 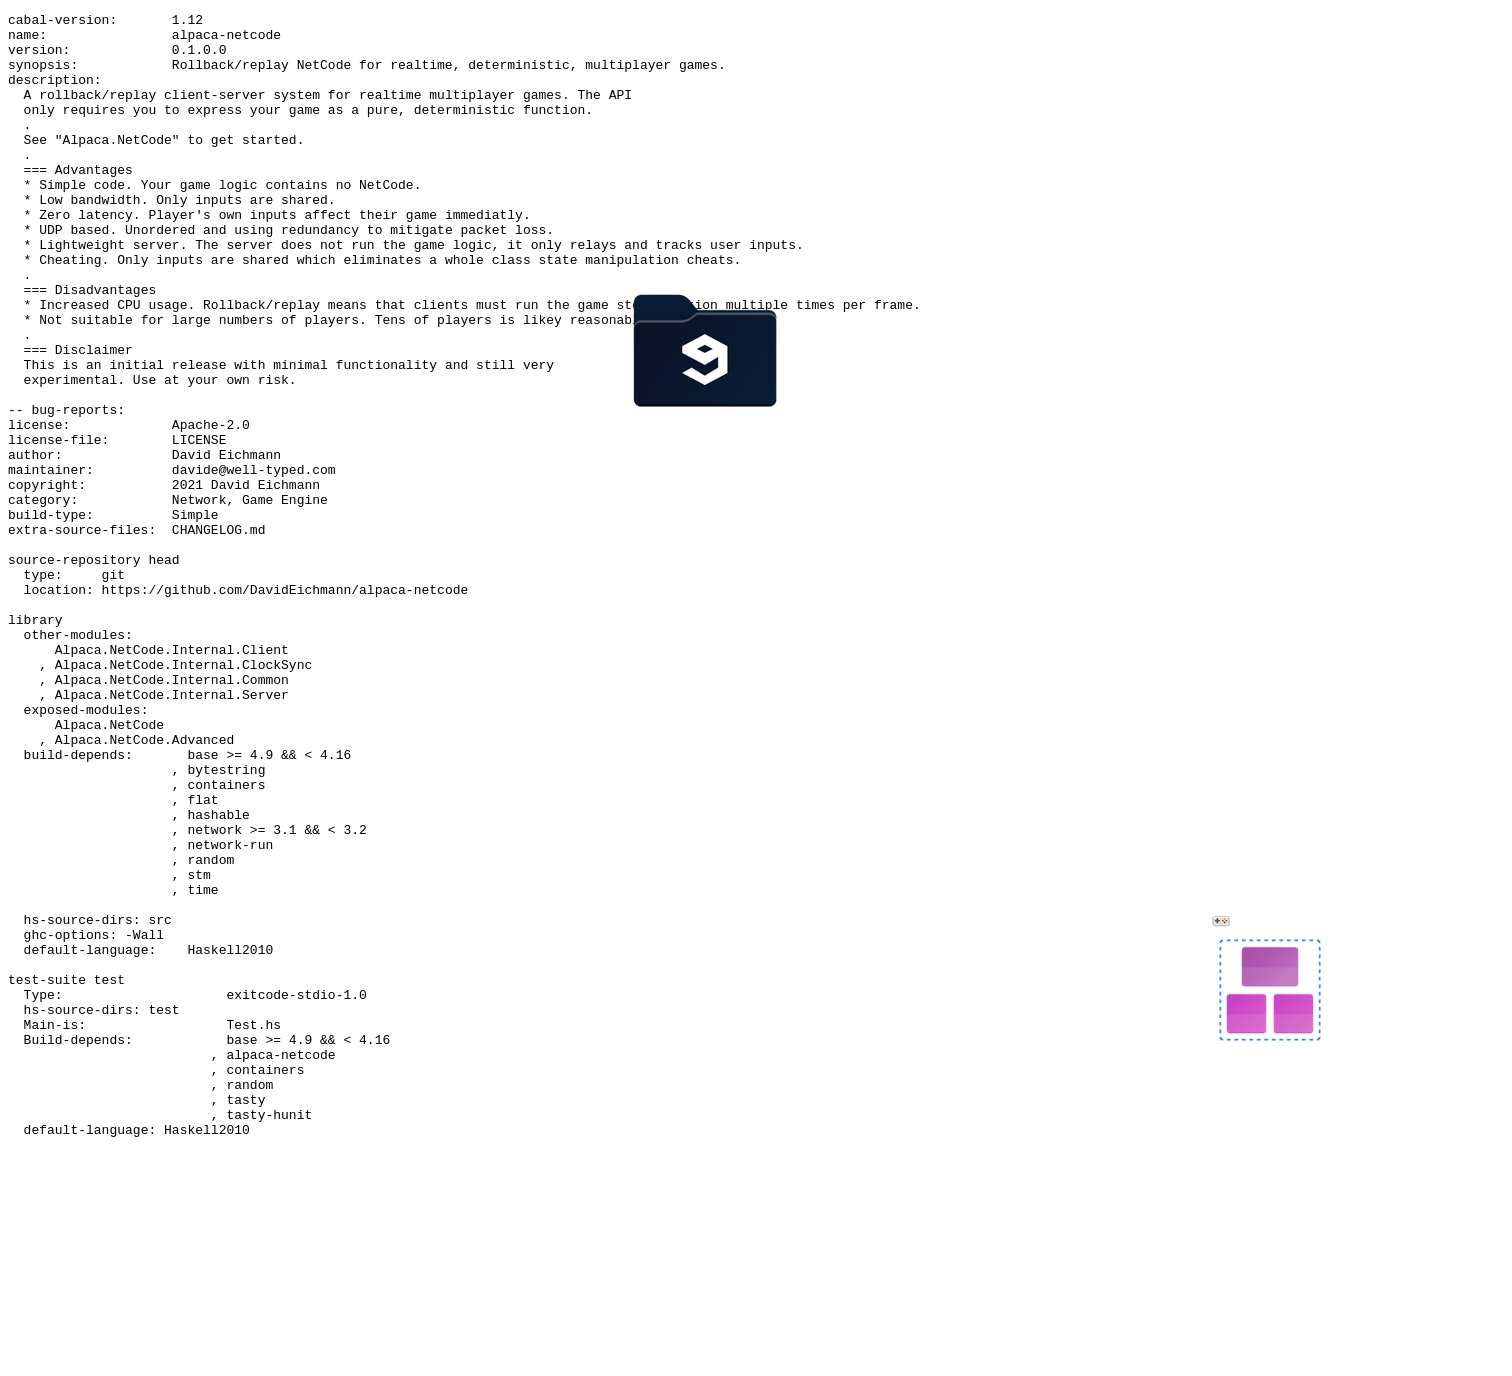 What do you see at coordinates (704, 354) in the screenshot?
I see `open 9GAG downloads folder` at bounding box center [704, 354].